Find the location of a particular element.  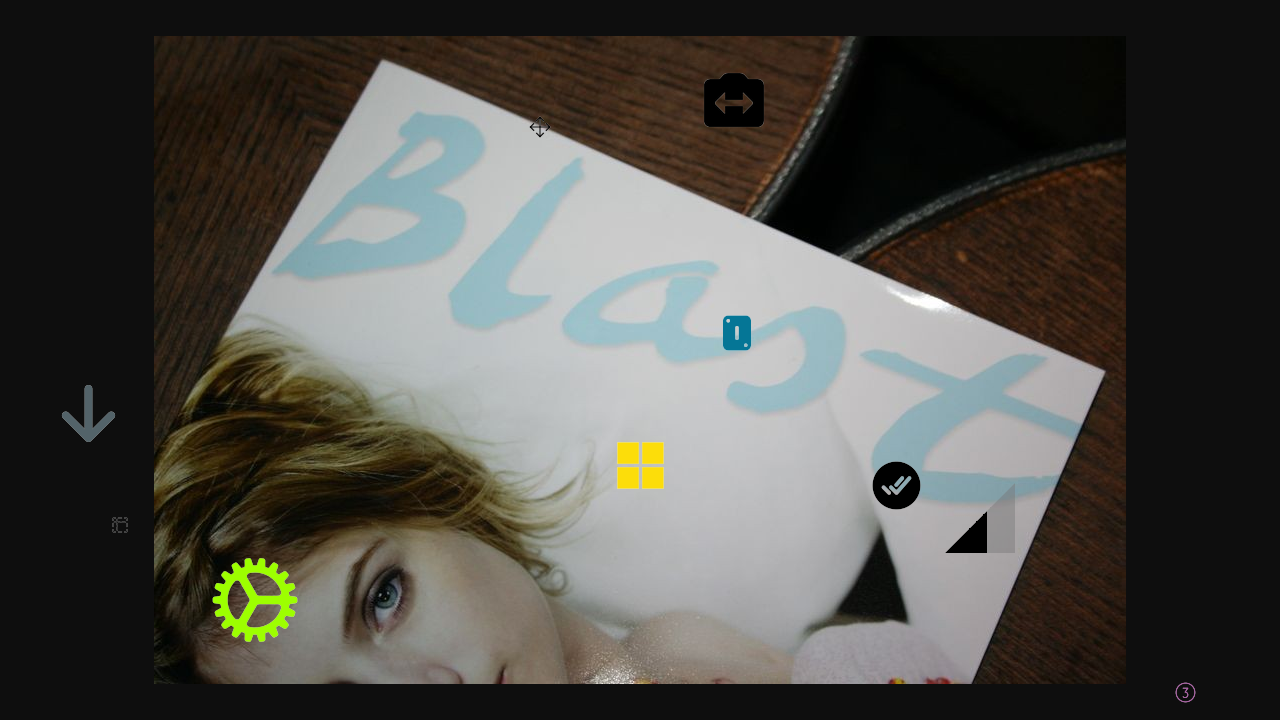

indicates task or item has been fully completed is located at coordinates (896, 485).